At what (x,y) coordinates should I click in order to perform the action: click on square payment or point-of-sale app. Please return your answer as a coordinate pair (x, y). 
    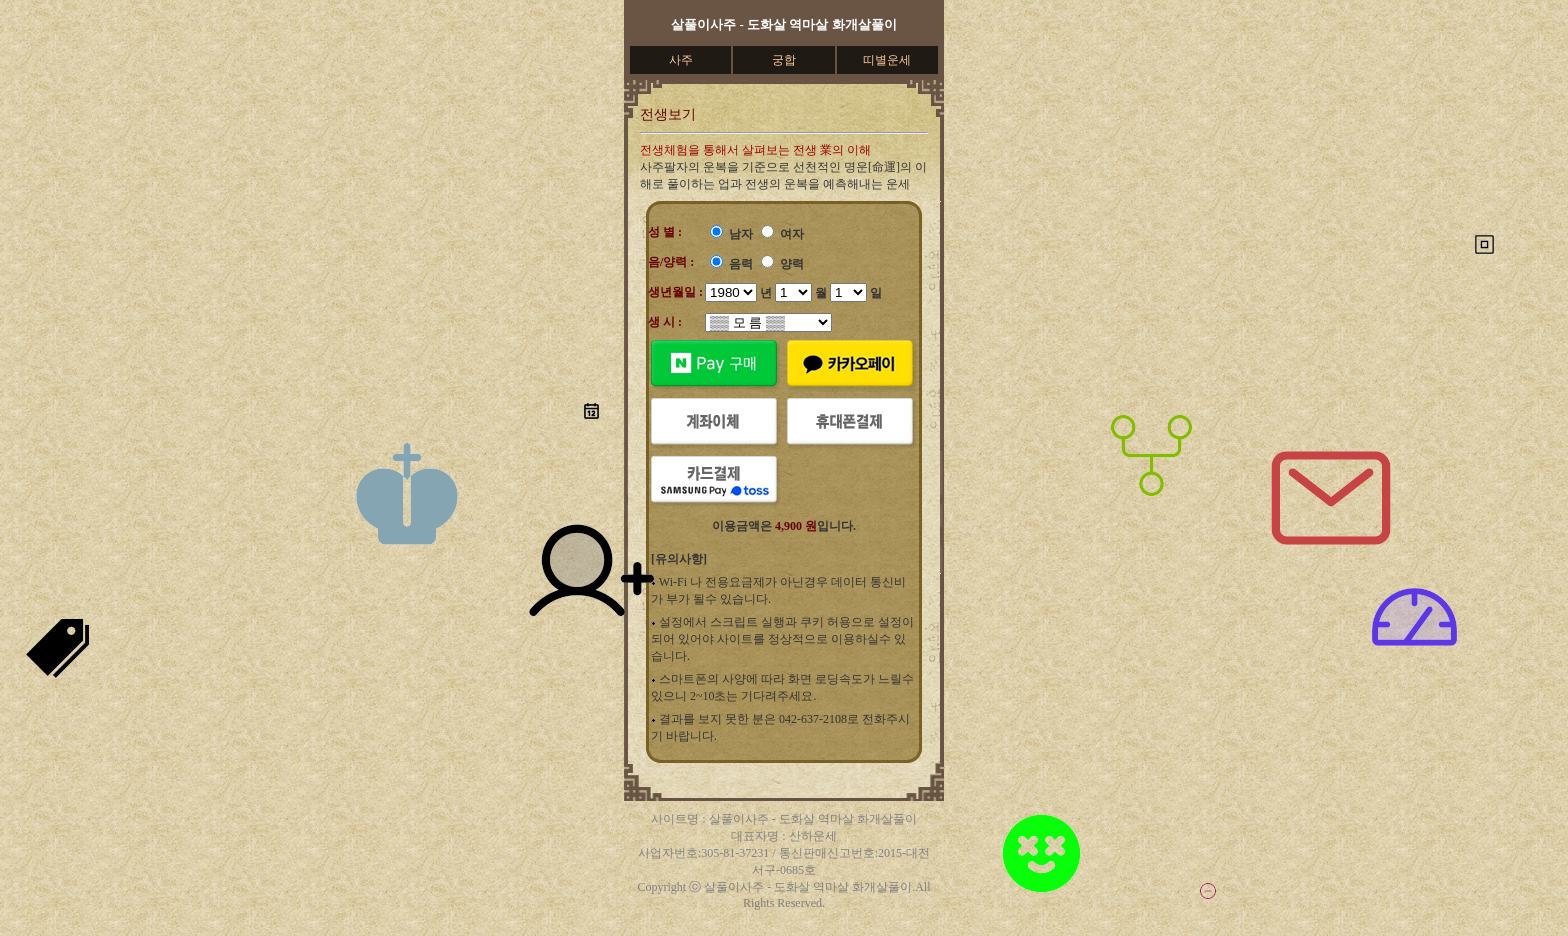
    Looking at the image, I should click on (1484, 244).